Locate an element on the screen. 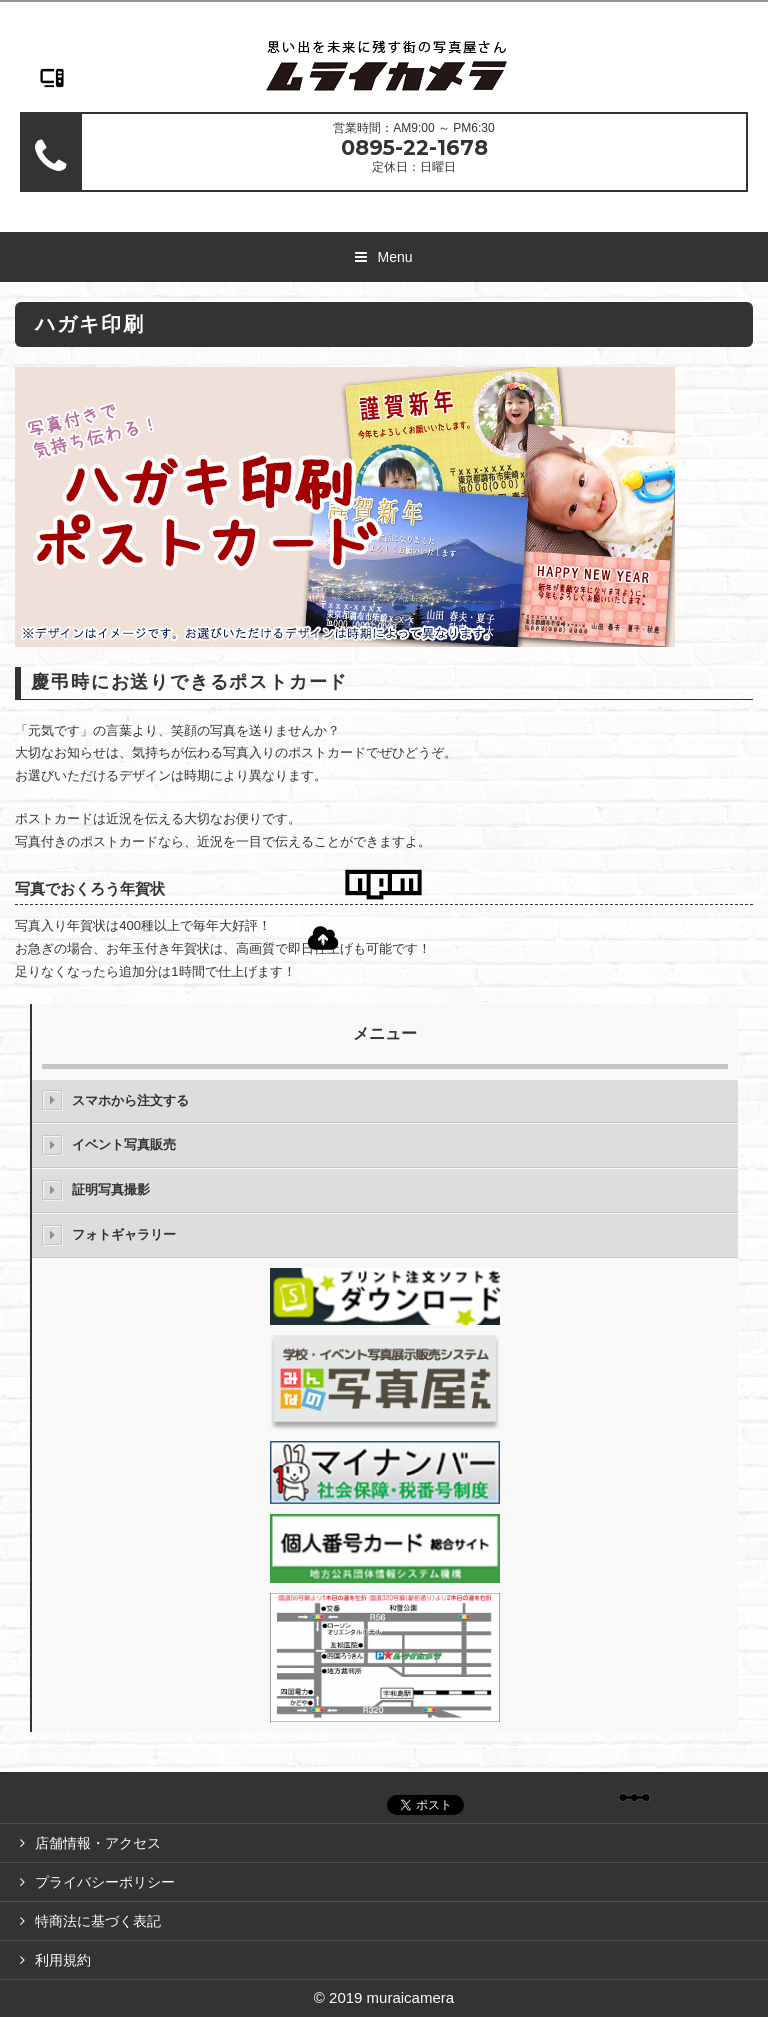  npm package manager logo is located at coordinates (383, 882).